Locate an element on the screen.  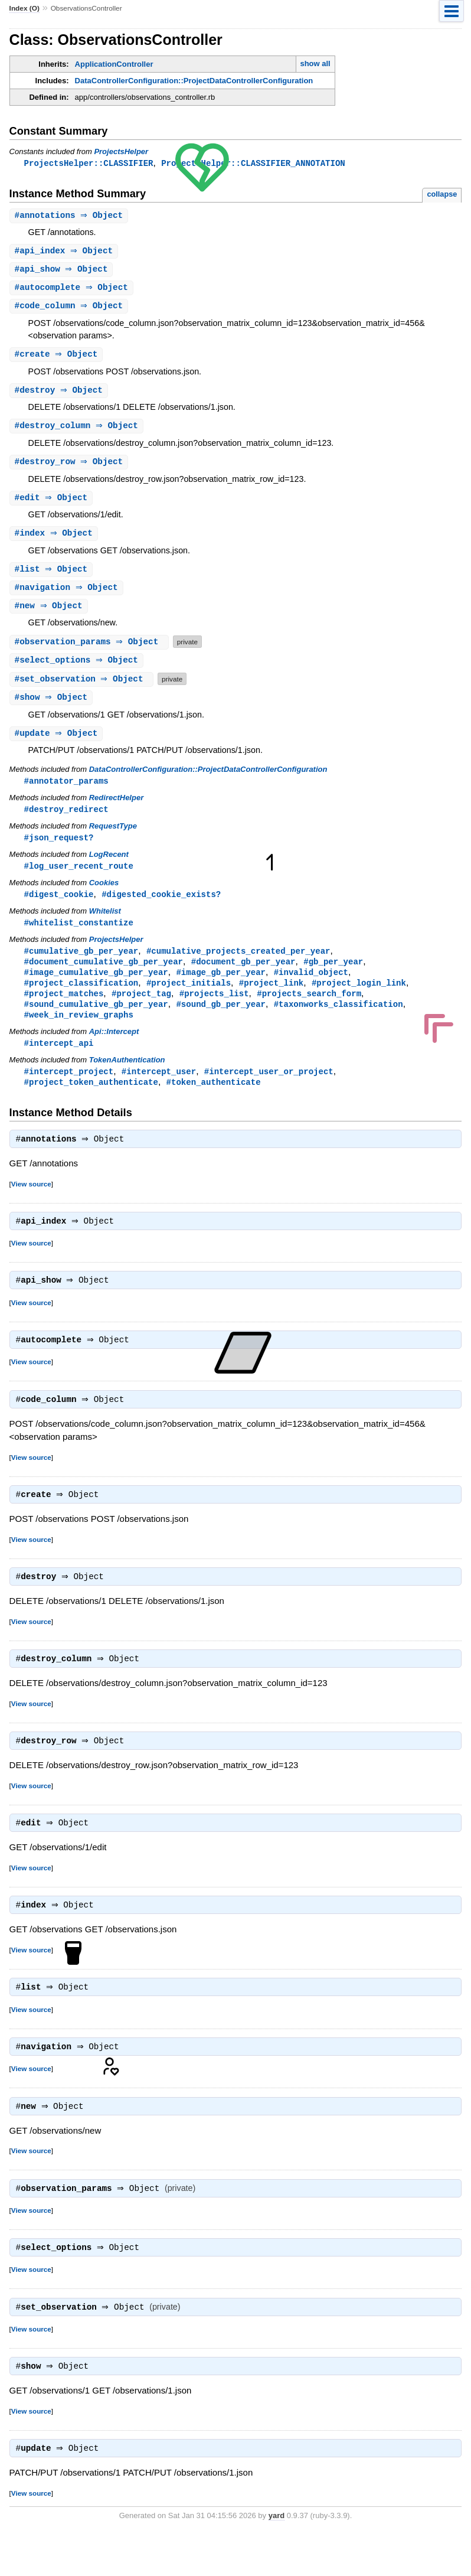
view nearby bars or pubs is located at coordinates (73, 1953).